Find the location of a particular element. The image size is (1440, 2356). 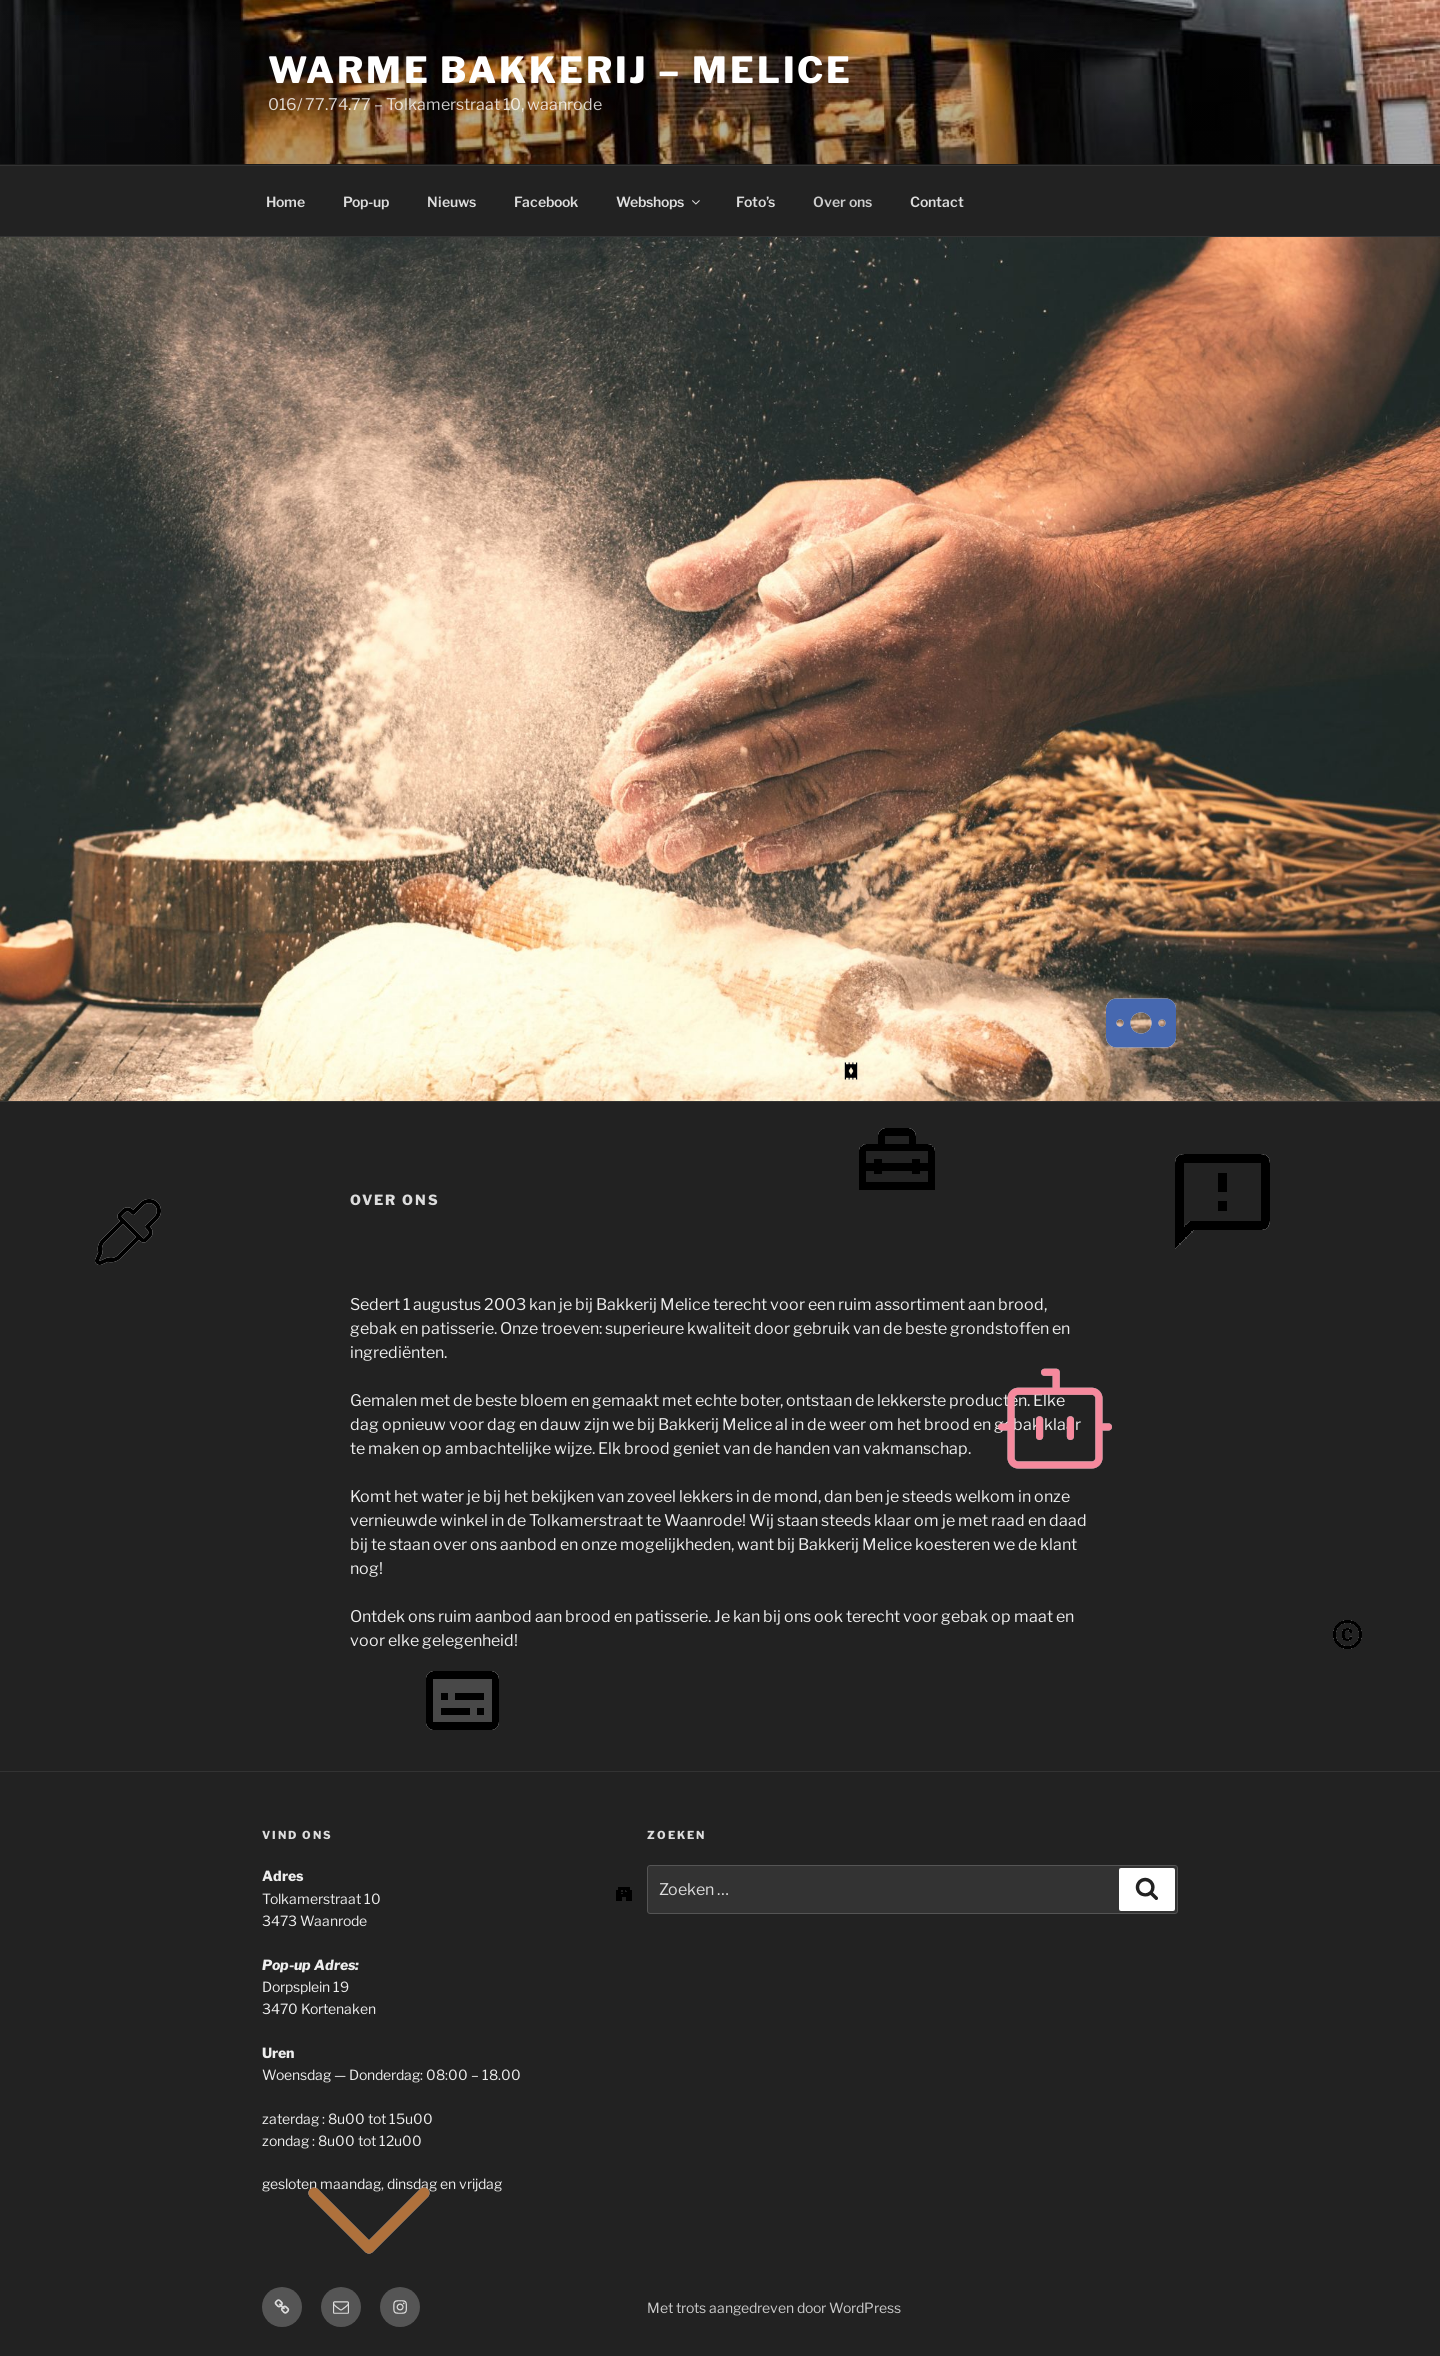

expand a dropdown menu or section is located at coordinates (369, 2215).